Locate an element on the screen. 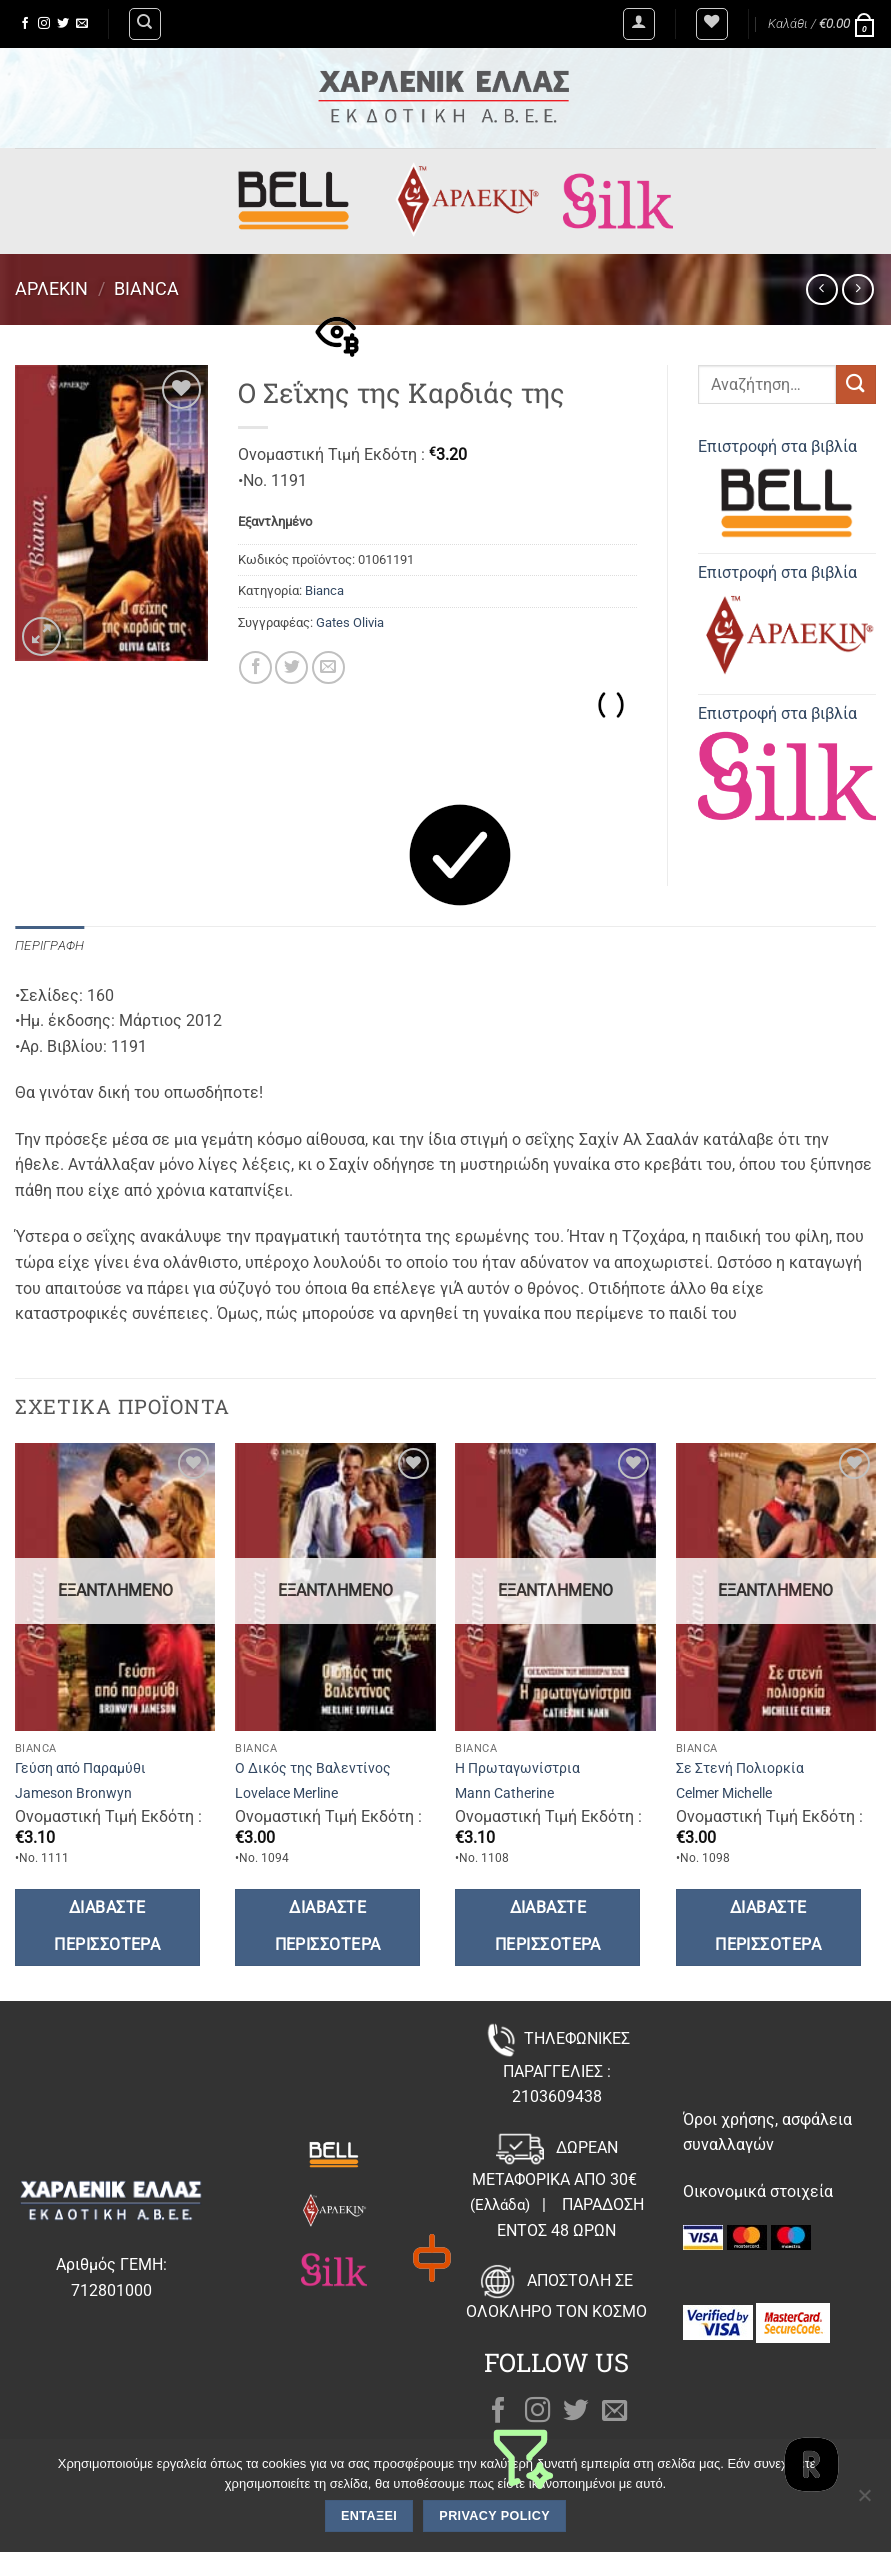 The image size is (891, 2552). indicates a rating or review feature is located at coordinates (811, 2464).